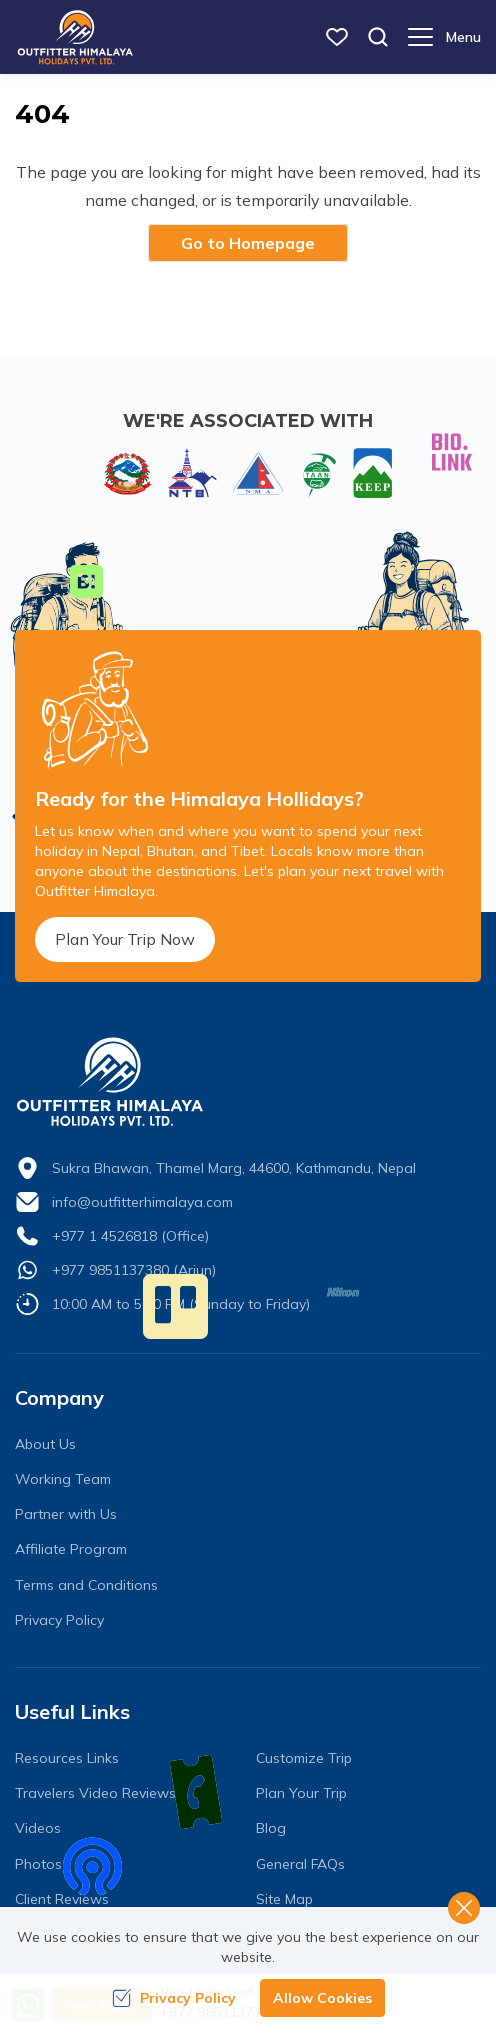  I want to click on Nikon brand logo, so click(343, 1292).